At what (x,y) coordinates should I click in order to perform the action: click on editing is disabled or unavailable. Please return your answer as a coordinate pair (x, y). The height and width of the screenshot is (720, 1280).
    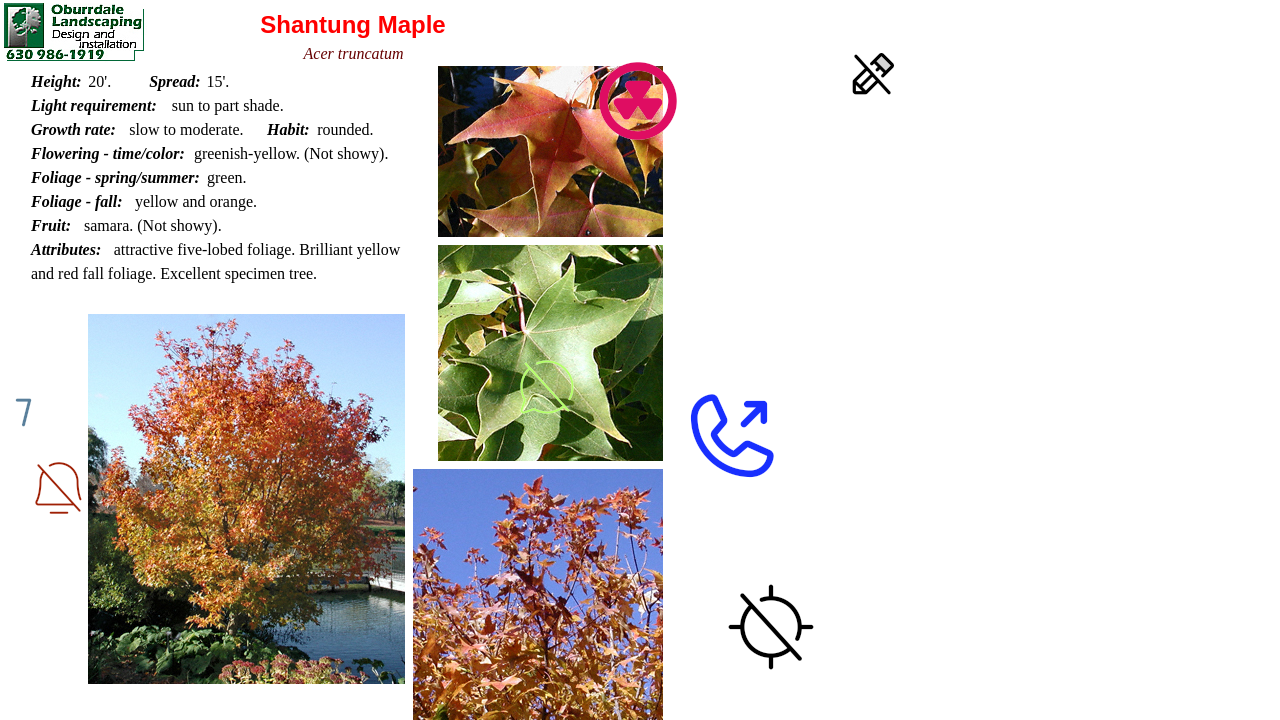
    Looking at the image, I should click on (872, 74).